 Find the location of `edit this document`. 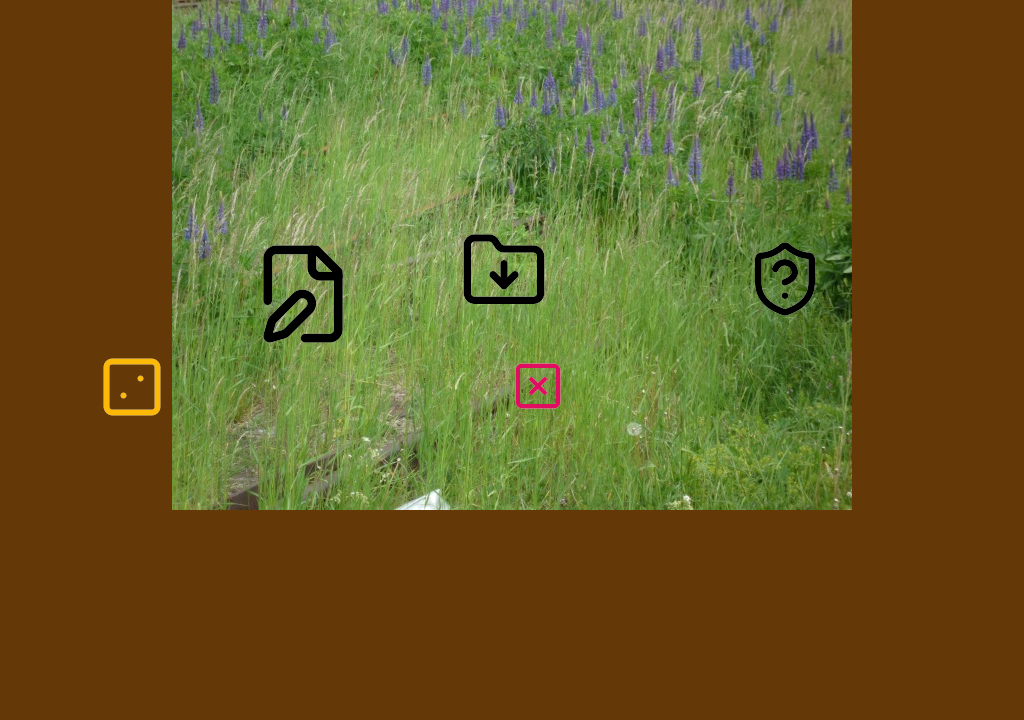

edit this document is located at coordinates (303, 294).